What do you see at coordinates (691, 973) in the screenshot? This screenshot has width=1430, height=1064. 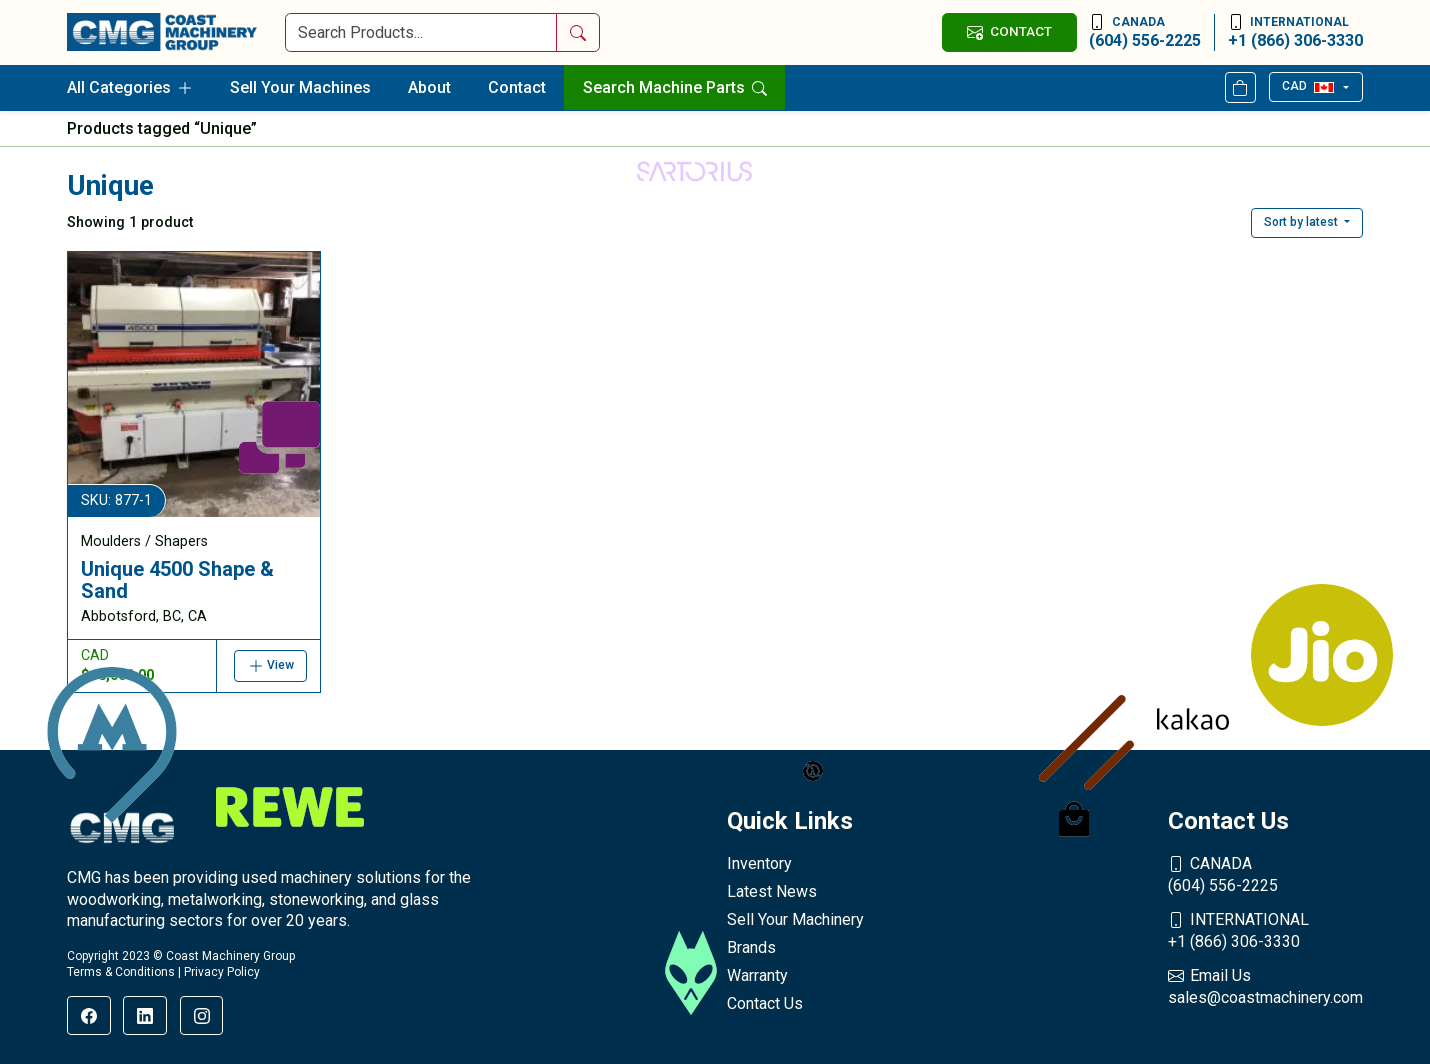 I see `open foobar2000 audio player` at bounding box center [691, 973].